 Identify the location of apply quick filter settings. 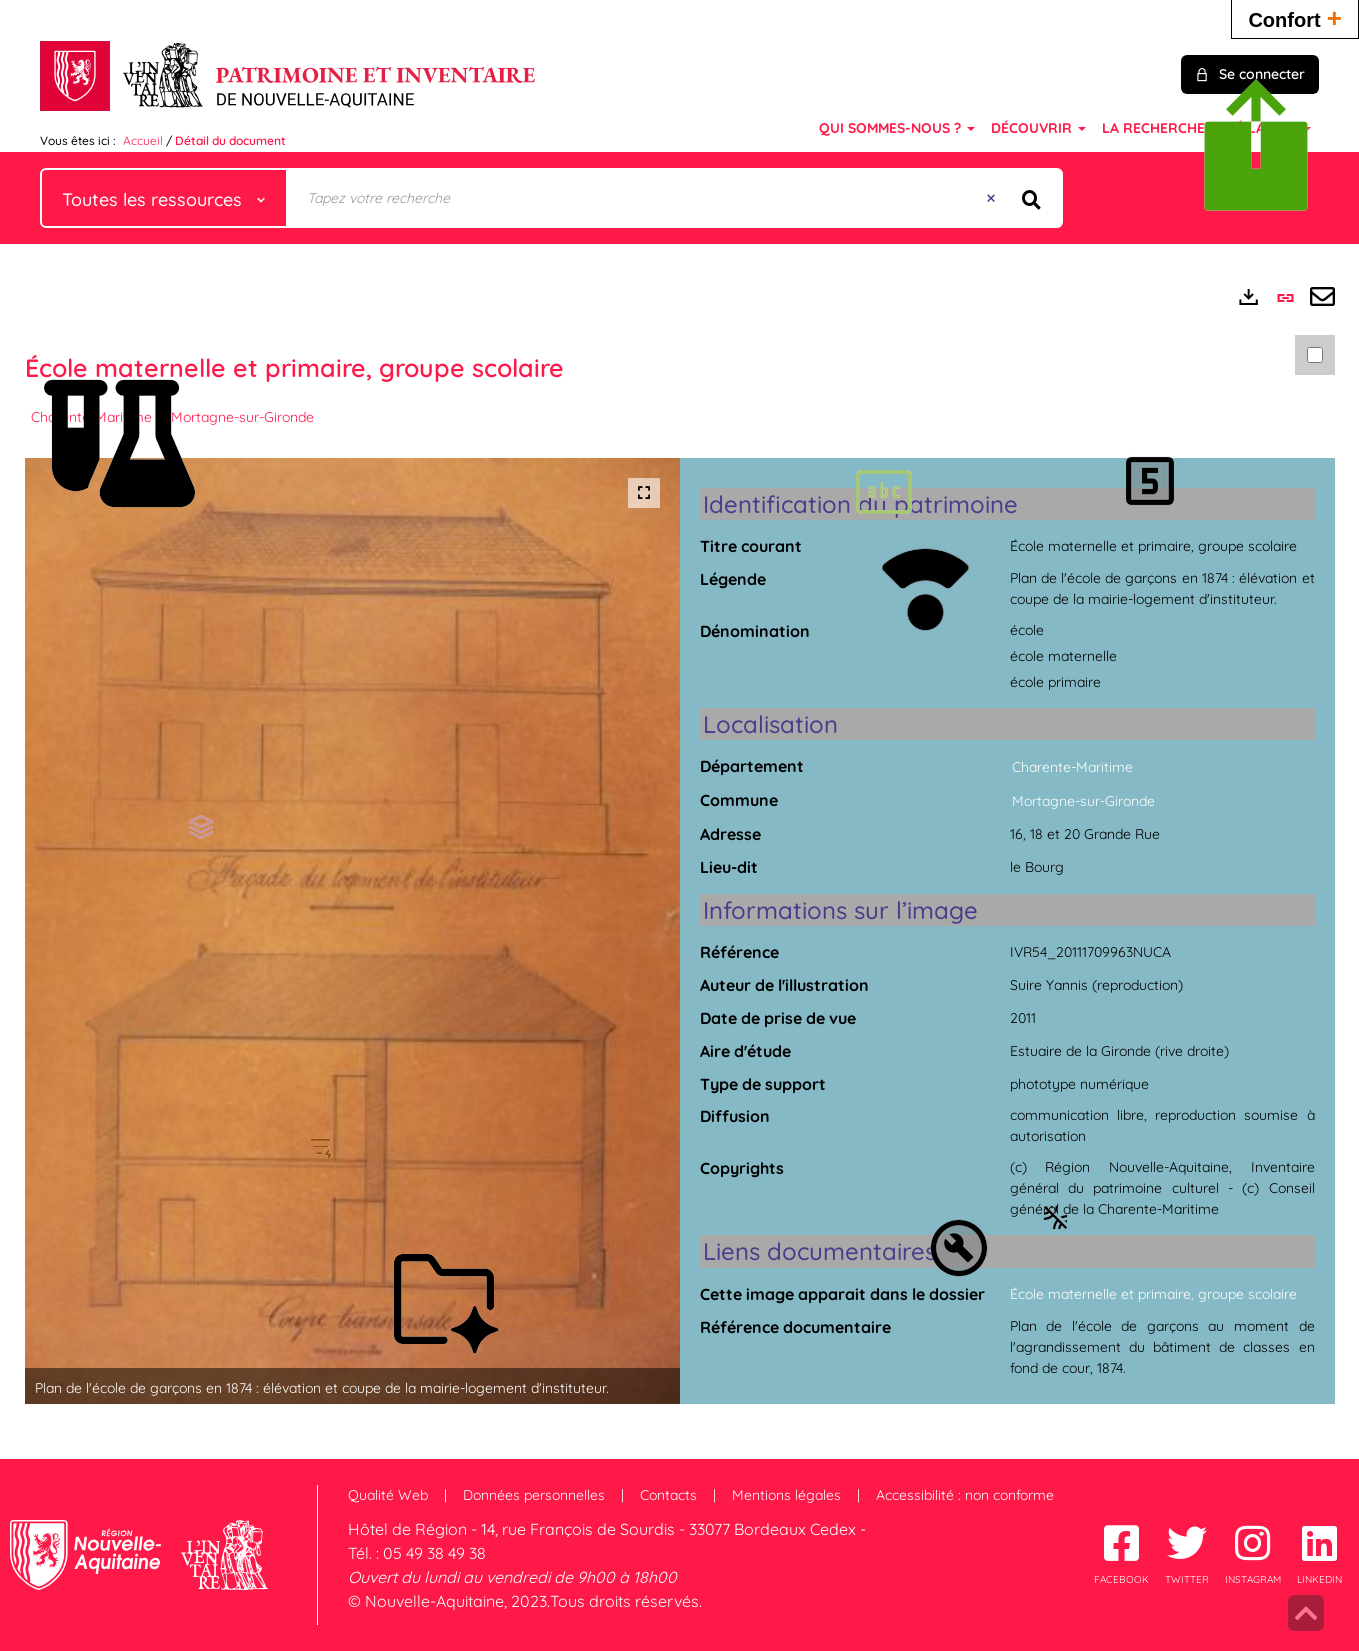
(320, 1146).